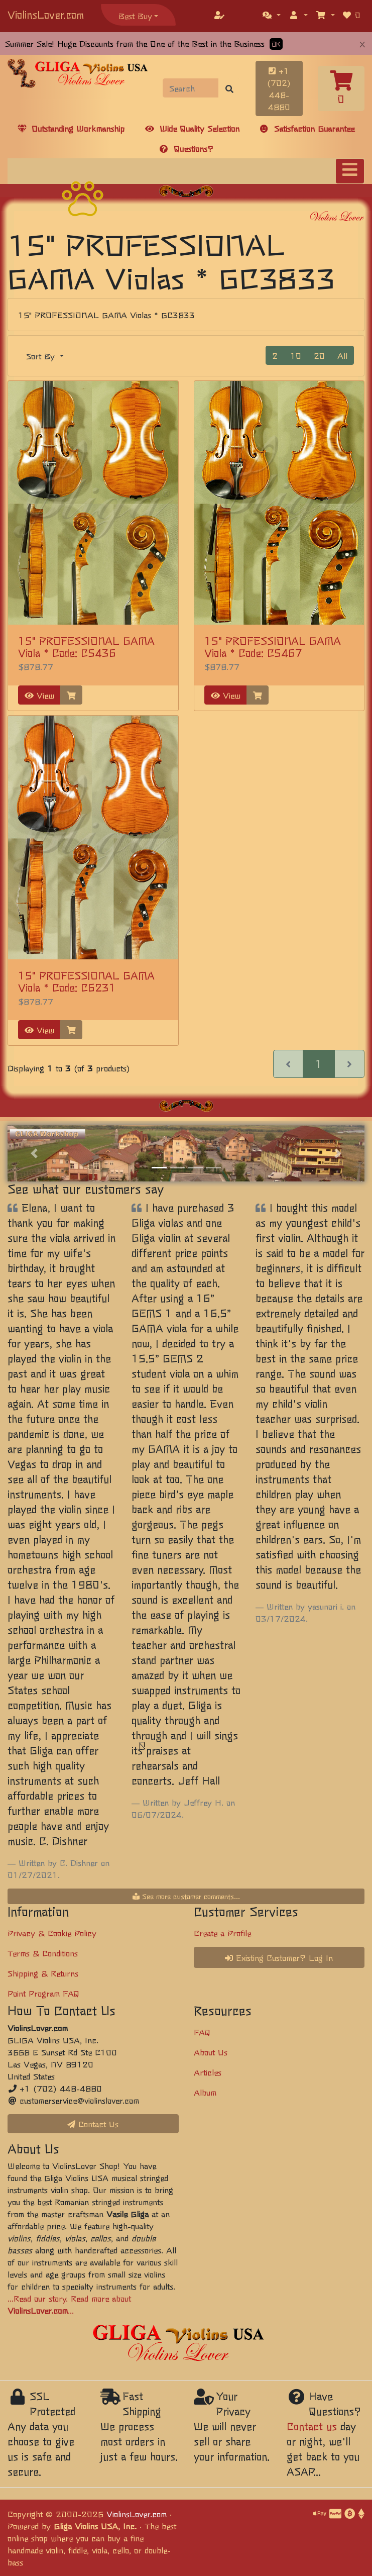 This screenshot has height=2576, width=372. What do you see at coordinates (142, 1746) in the screenshot?
I see `mobile device unavailable or disabled` at bounding box center [142, 1746].